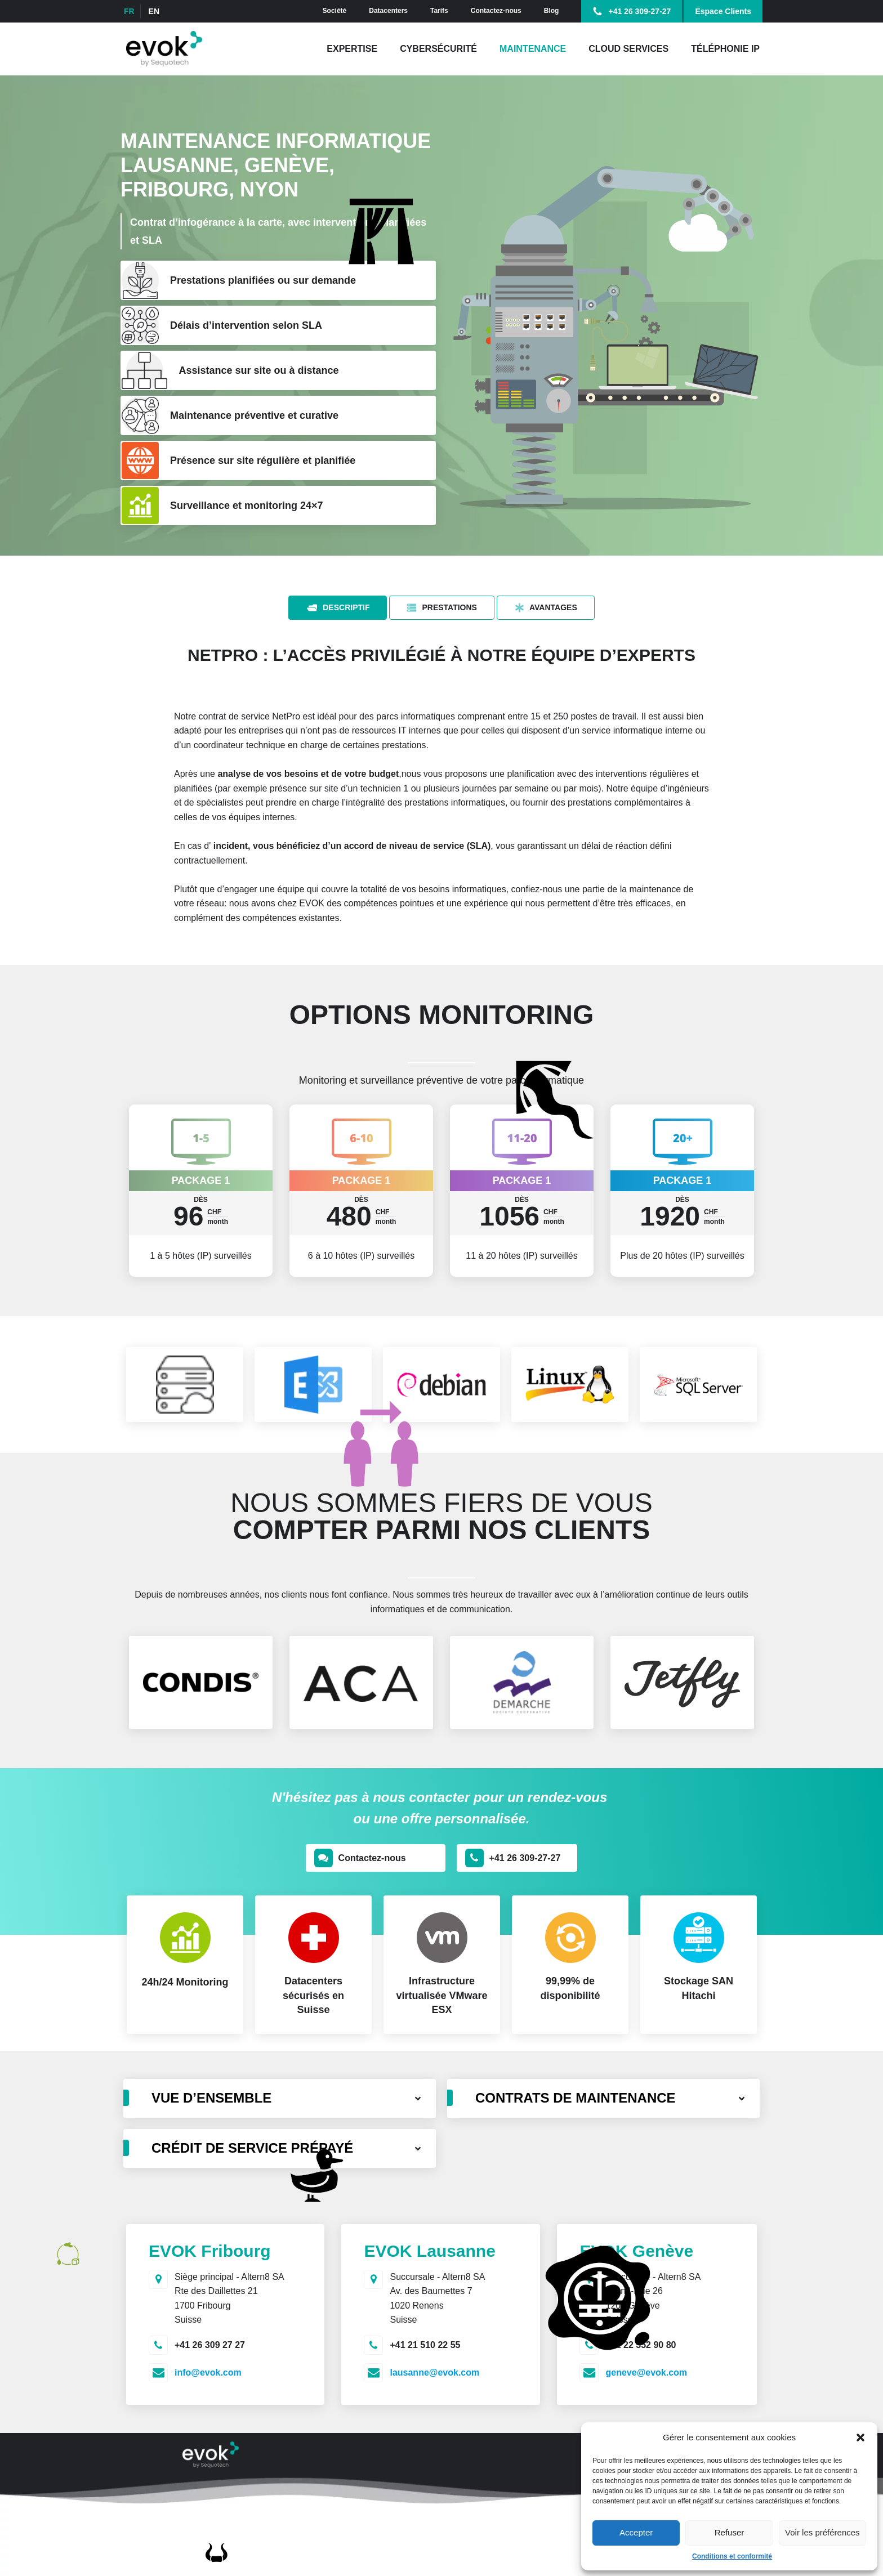 Image resolution: width=883 pixels, height=2576 pixels. Describe the element at coordinates (316, 2175) in the screenshot. I see `decorative duck icon for game interface` at that location.